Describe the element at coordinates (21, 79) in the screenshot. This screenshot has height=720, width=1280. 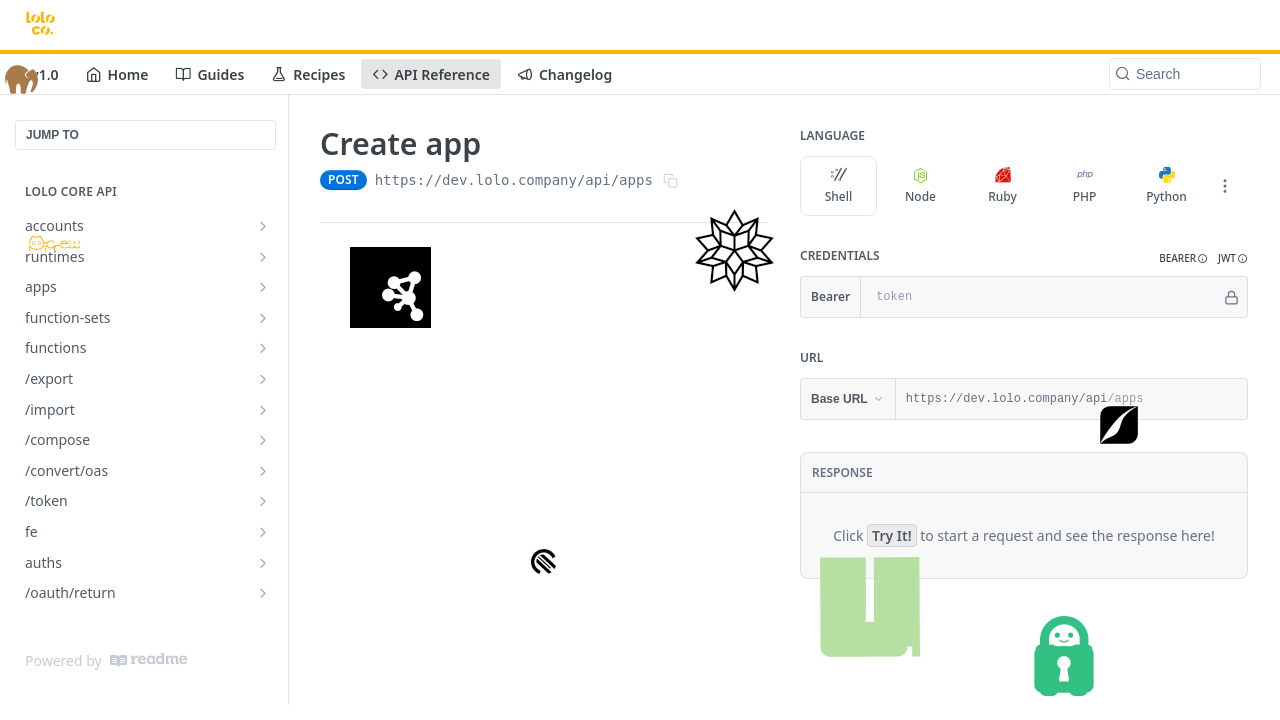
I see `launch MAMP local server application` at that location.